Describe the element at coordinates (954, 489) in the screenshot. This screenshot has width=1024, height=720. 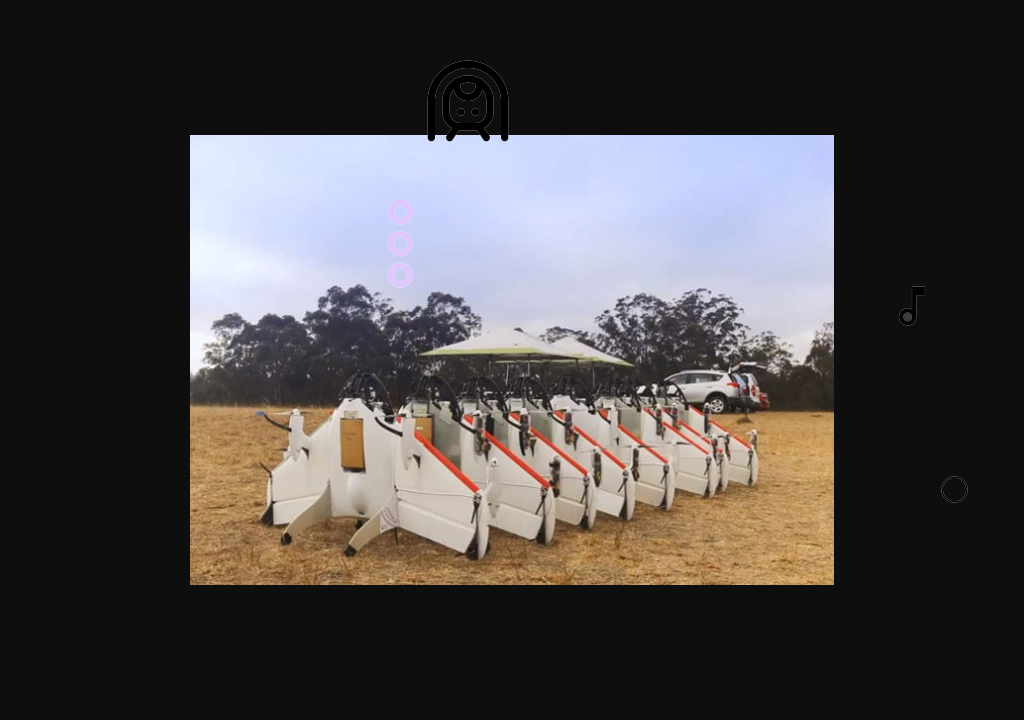
I see `unselected option in a radio button group` at that location.